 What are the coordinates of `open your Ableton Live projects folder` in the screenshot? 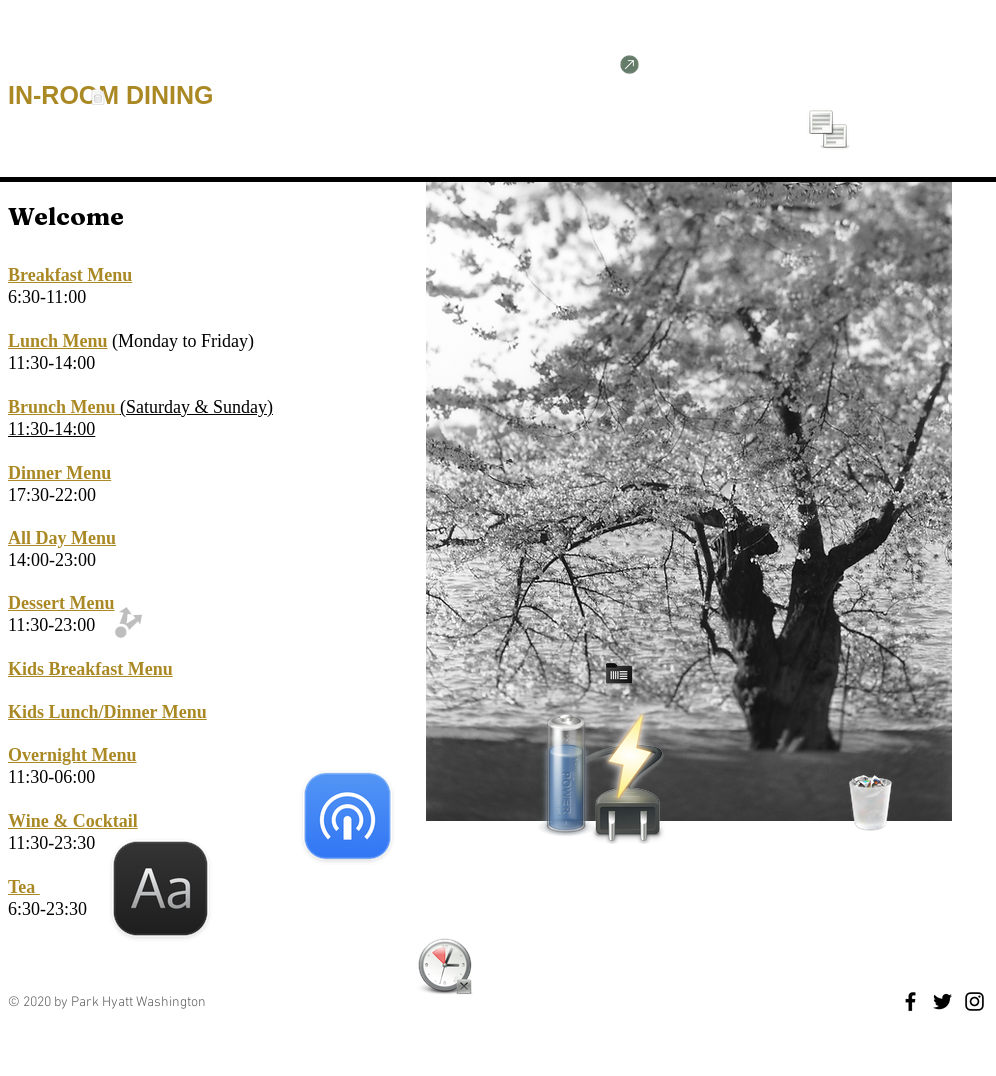 It's located at (619, 674).